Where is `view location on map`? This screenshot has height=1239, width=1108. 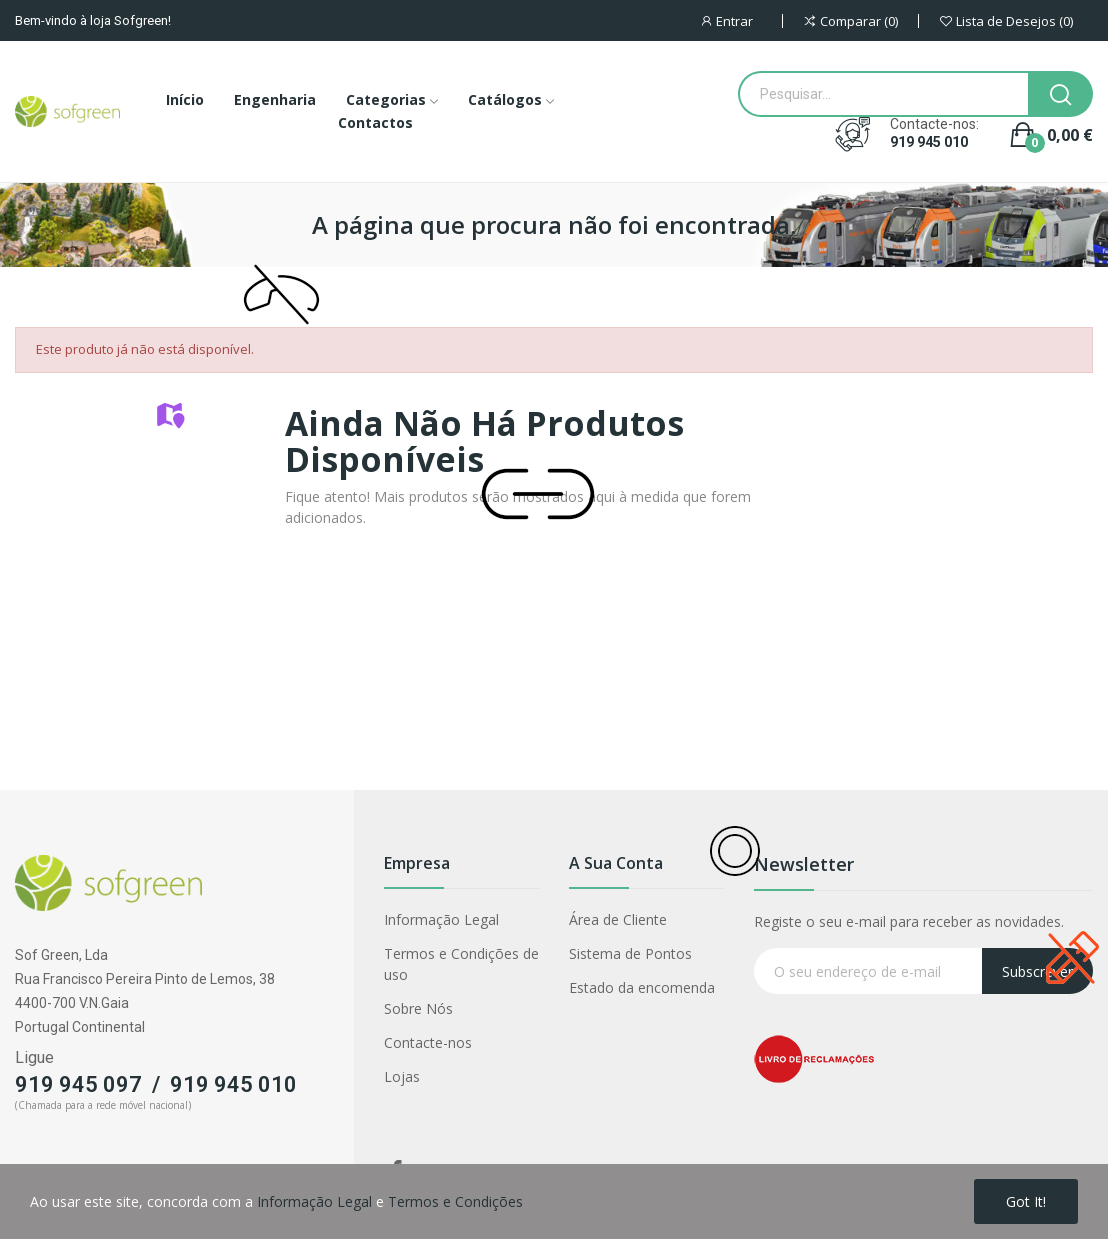
view location on map is located at coordinates (169, 414).